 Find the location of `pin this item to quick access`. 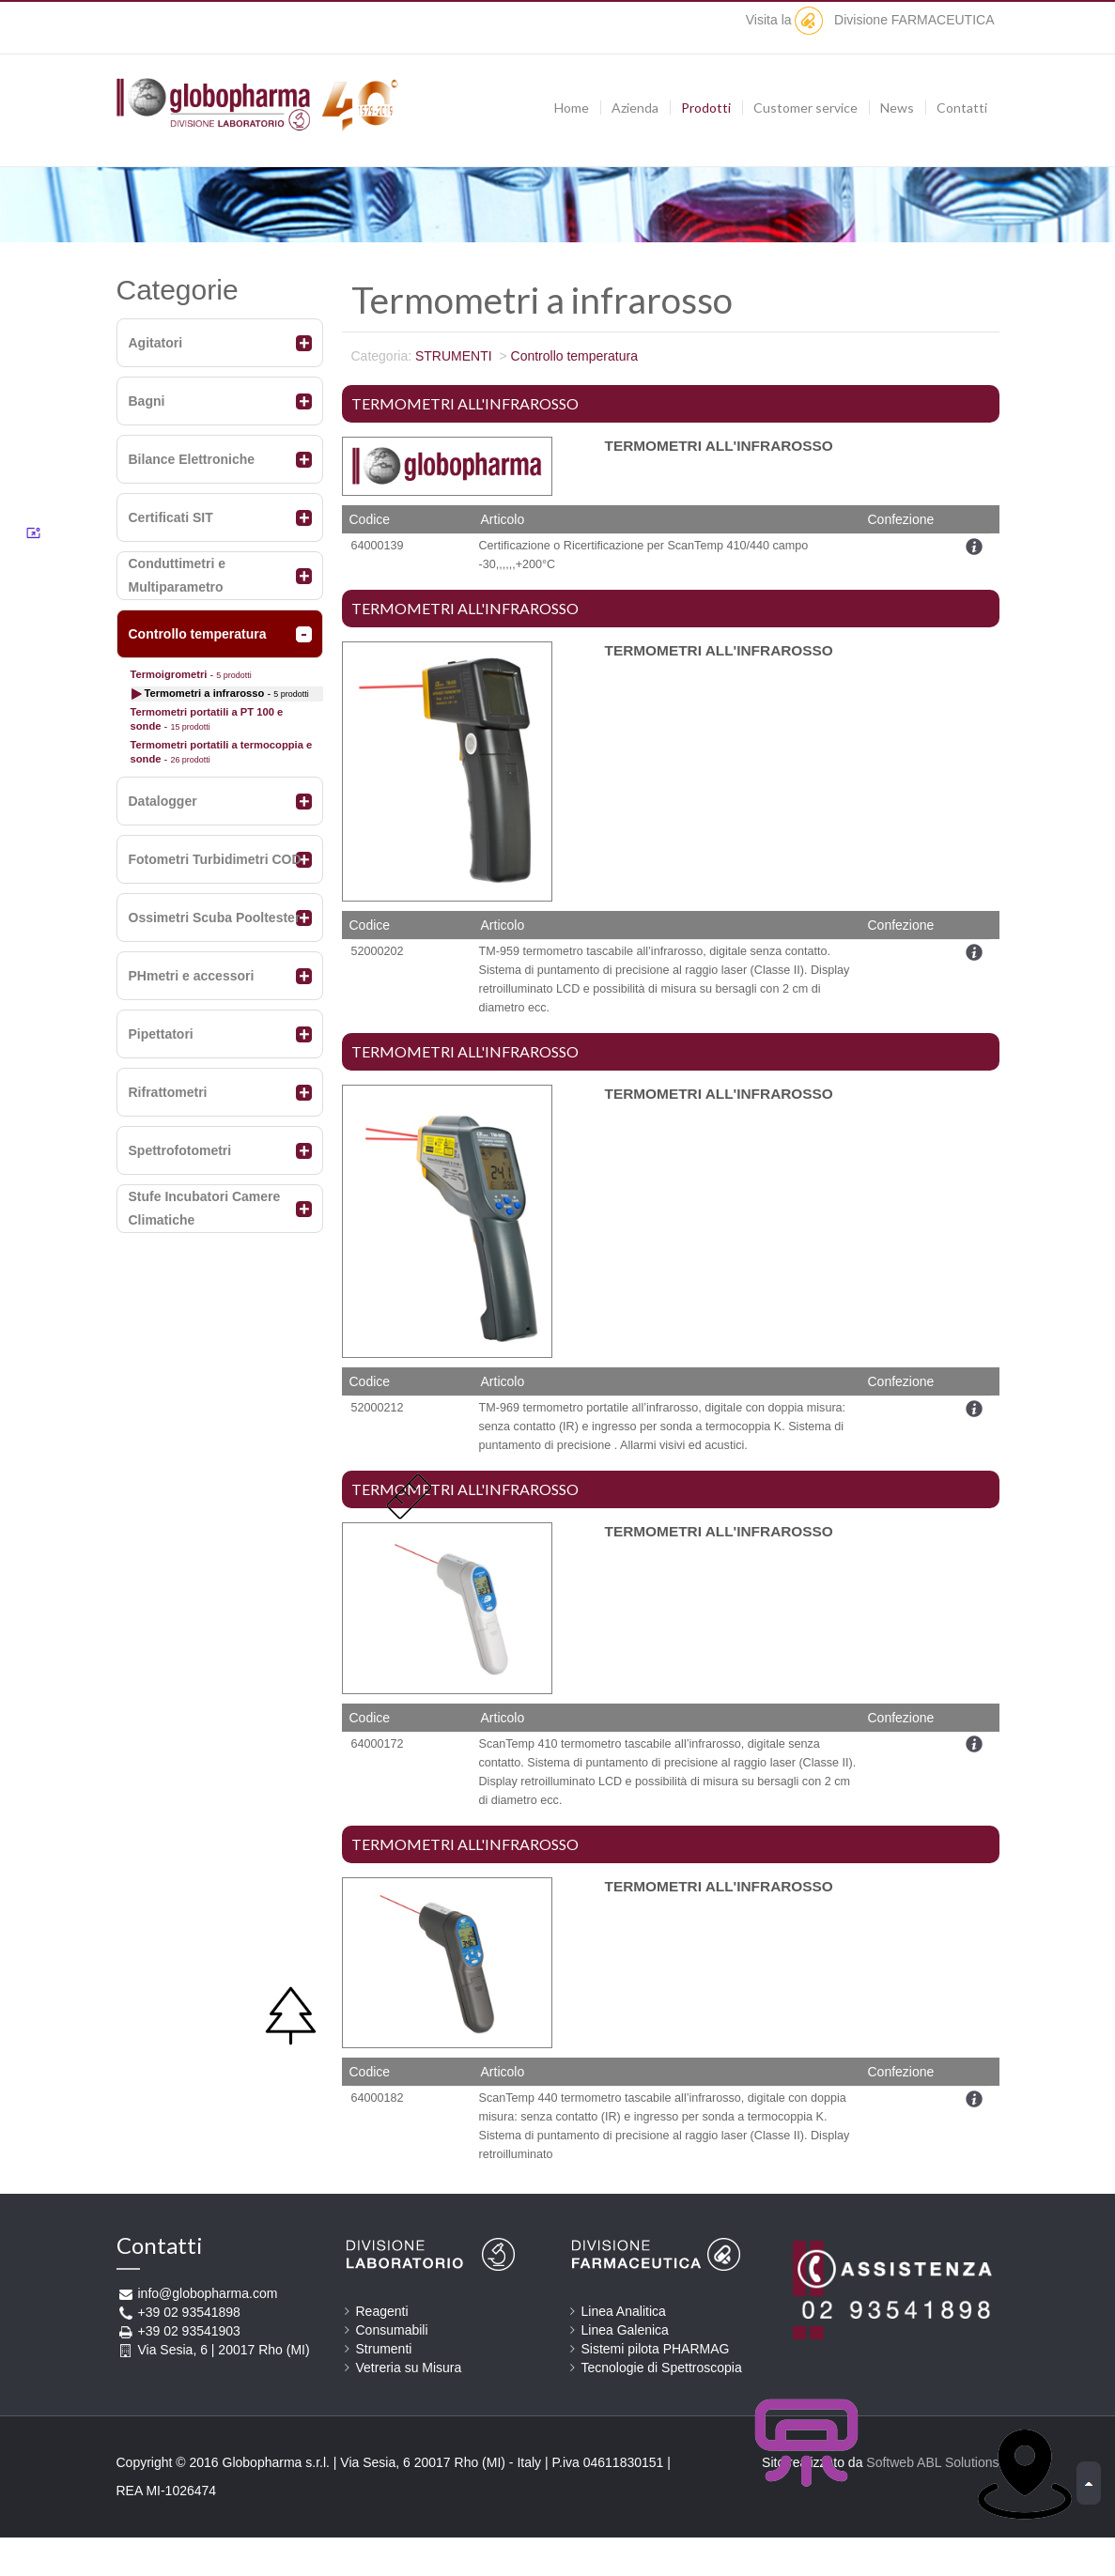

pin this item to quick access is located at coordinates (33, 532).